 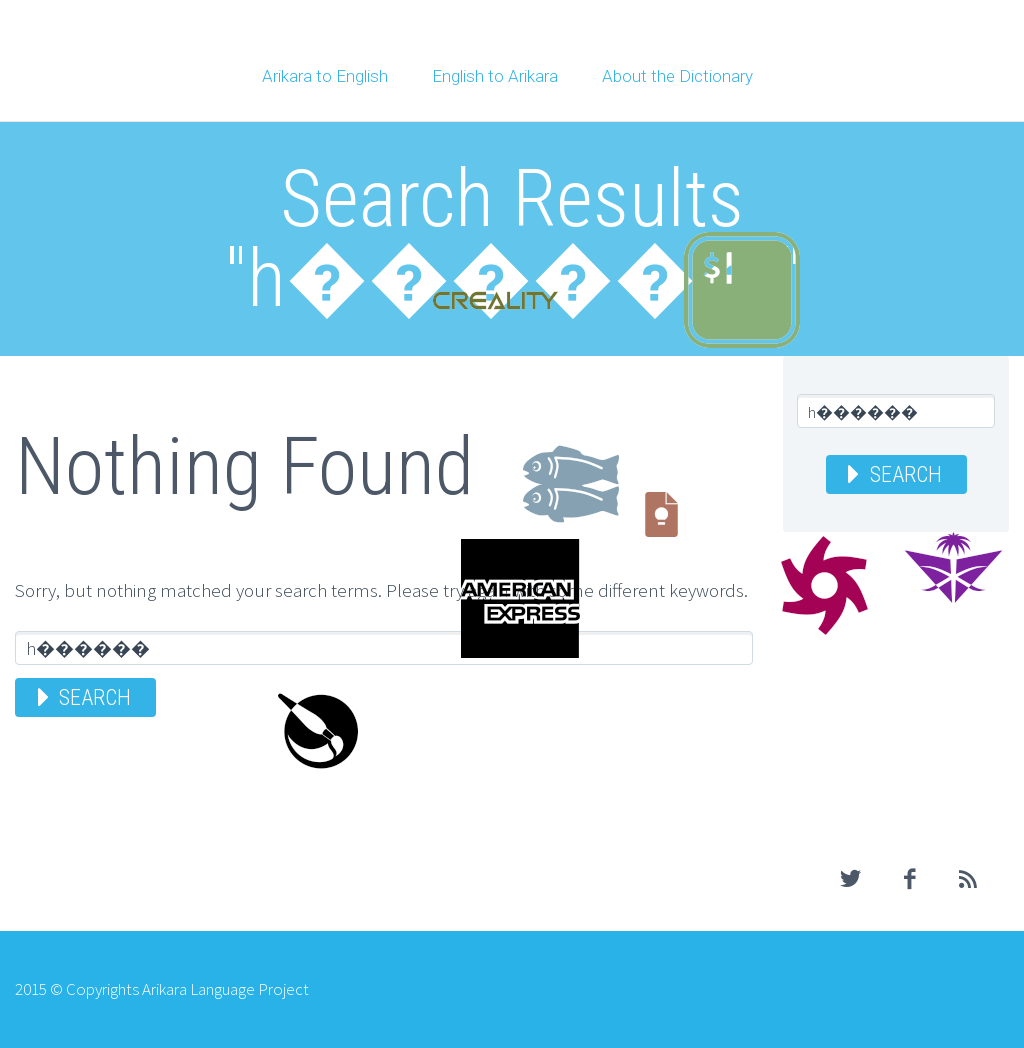 I want to click on creality brand logo, so click(x=495, y=300).